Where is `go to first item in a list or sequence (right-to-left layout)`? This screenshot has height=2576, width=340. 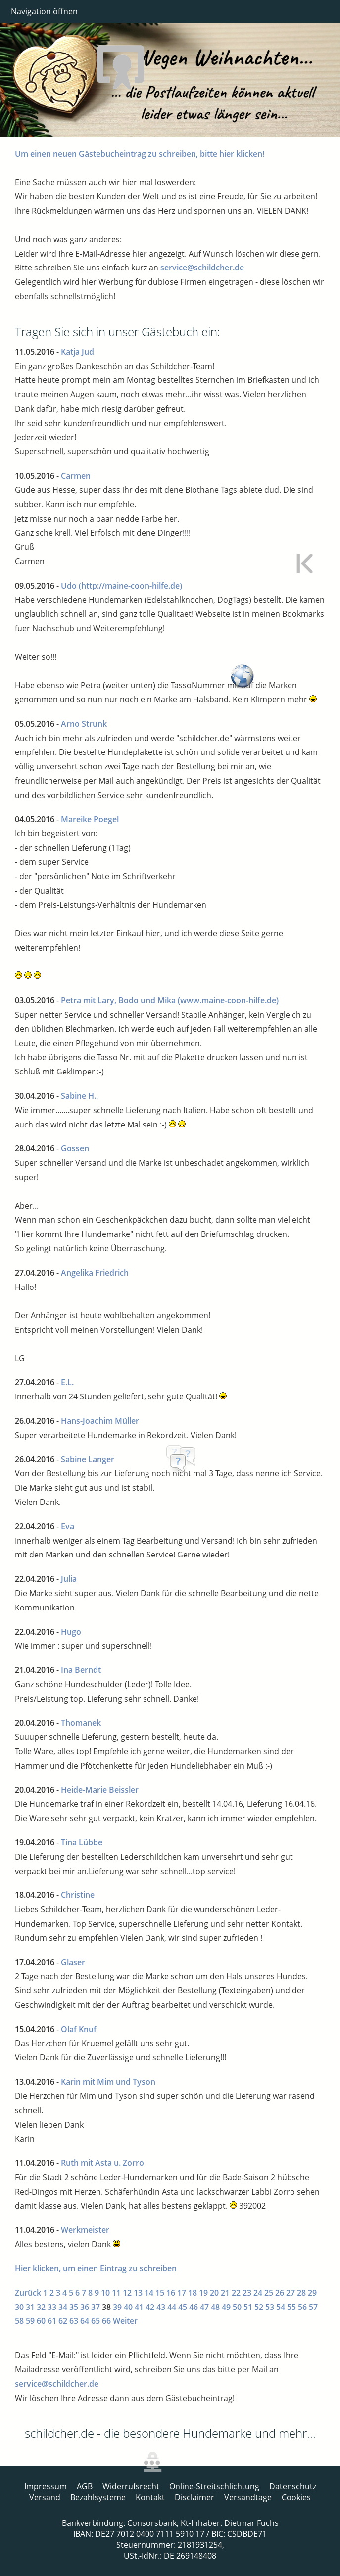
go to first item in a list or sequence (right-to-left layout) is located at coordinates (304, 563).